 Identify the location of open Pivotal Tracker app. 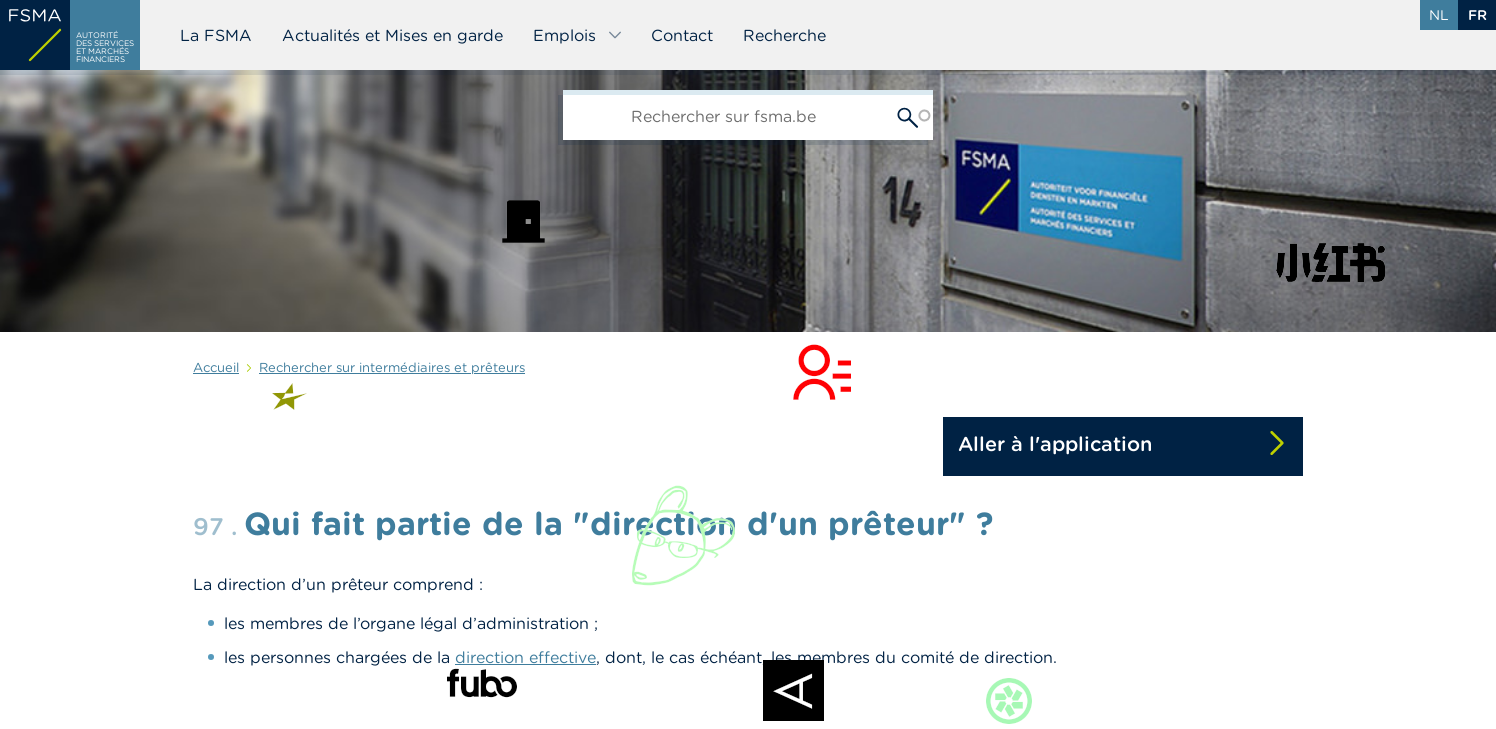
(1009, 701).